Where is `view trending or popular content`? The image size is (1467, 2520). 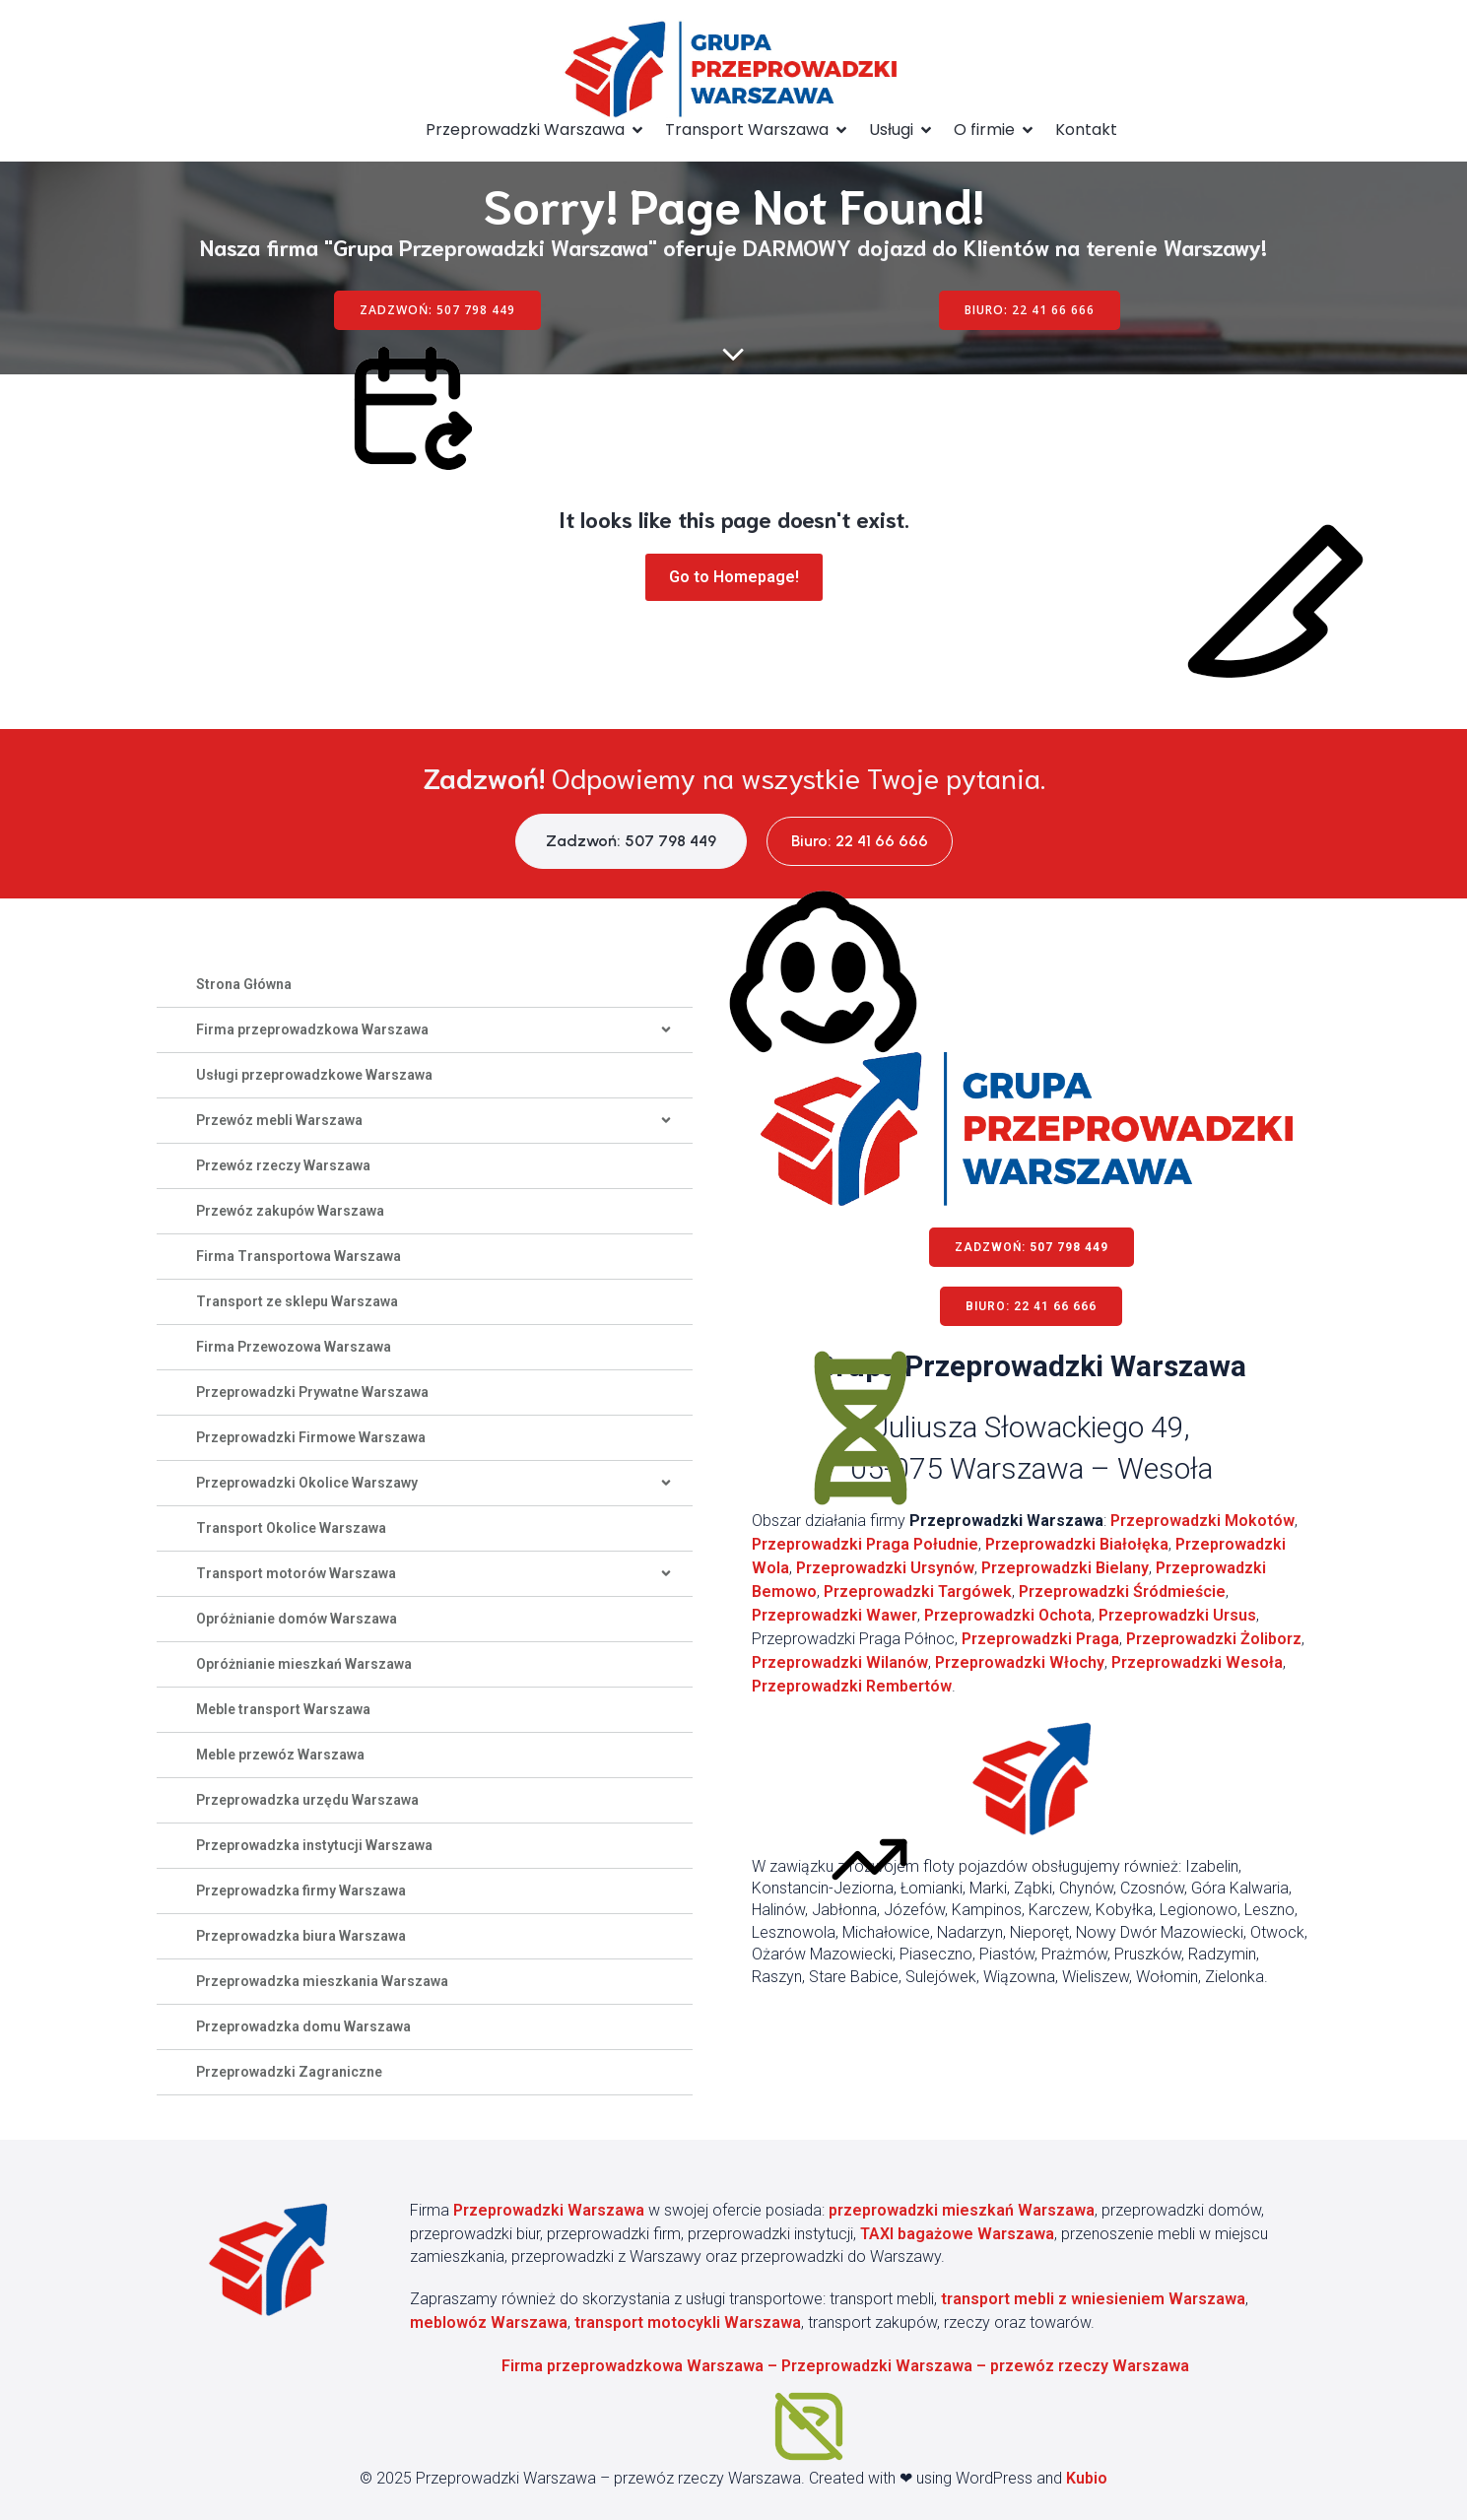
view trending or popular content is located at coordinates (869, 1859).